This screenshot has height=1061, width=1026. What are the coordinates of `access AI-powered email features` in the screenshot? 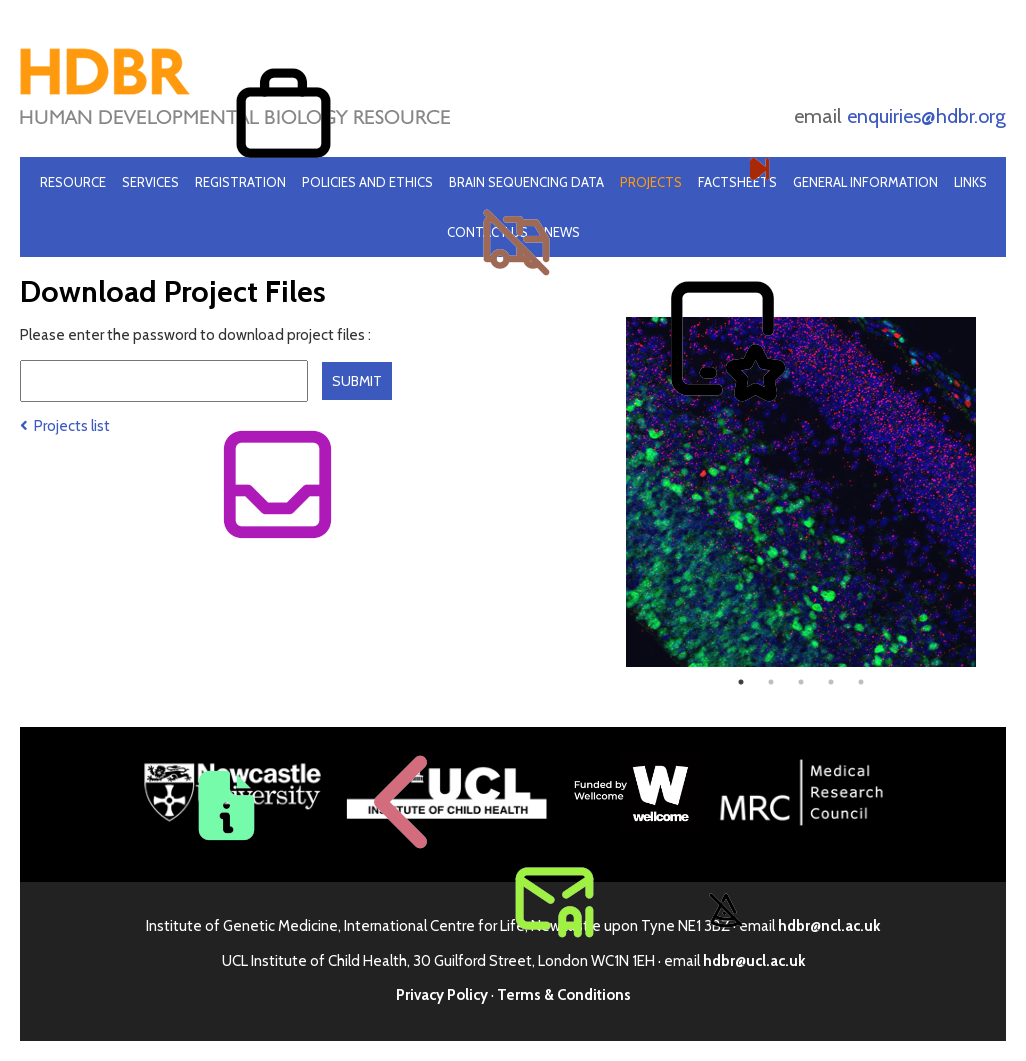 It's located at (554, 898).